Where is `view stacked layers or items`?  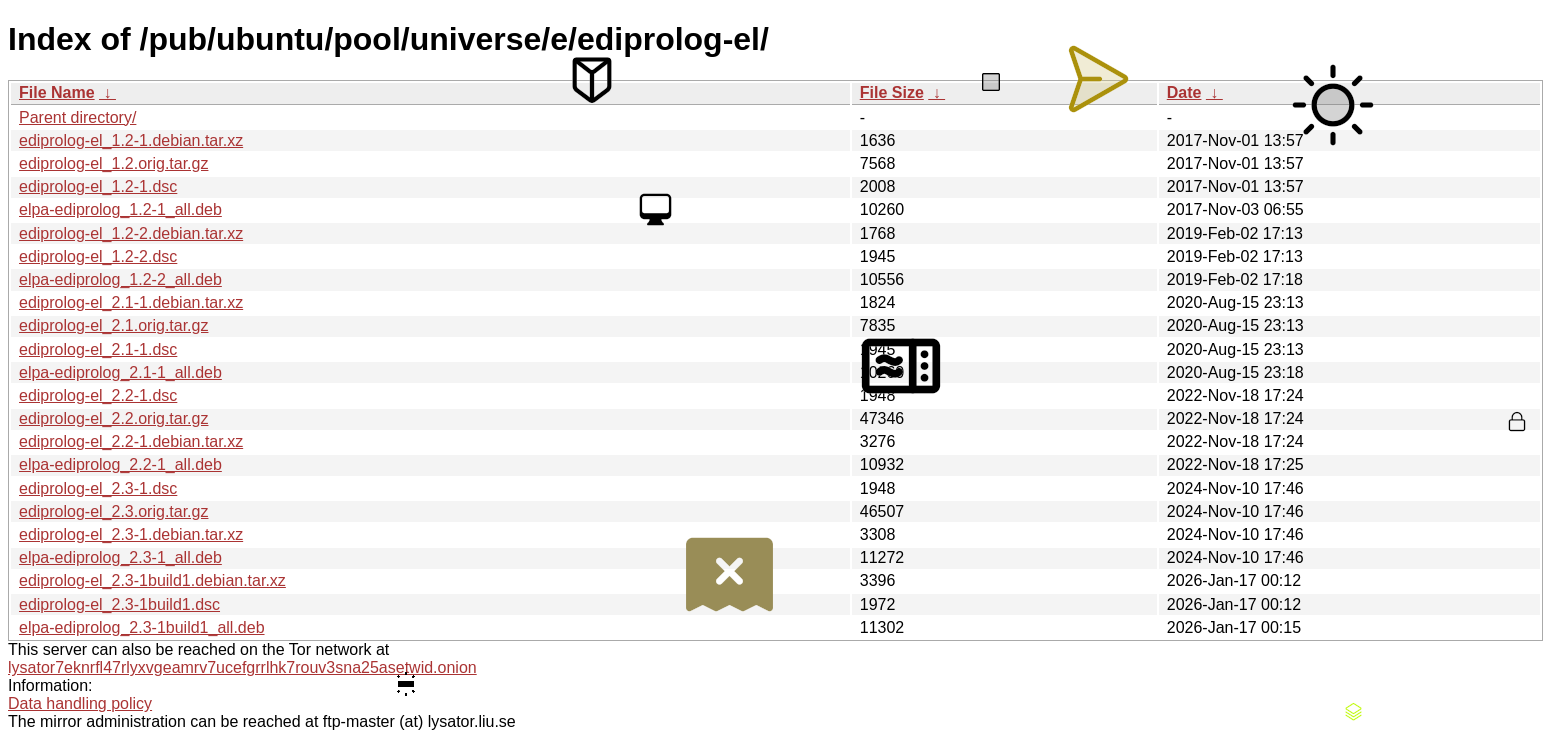 view stacked layers or items is located at coordinates (1353, 711).